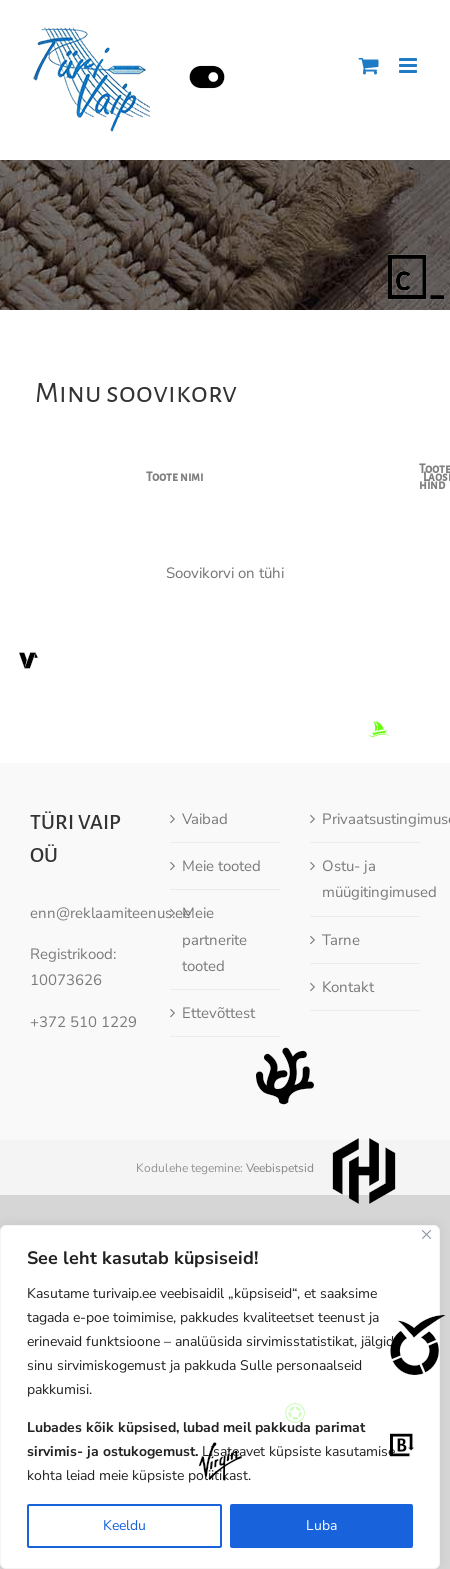  What do you see at coordinates (220, 1461) in the screenshot?
I see `virgin group company logo` at bounding box center [220, 1461].